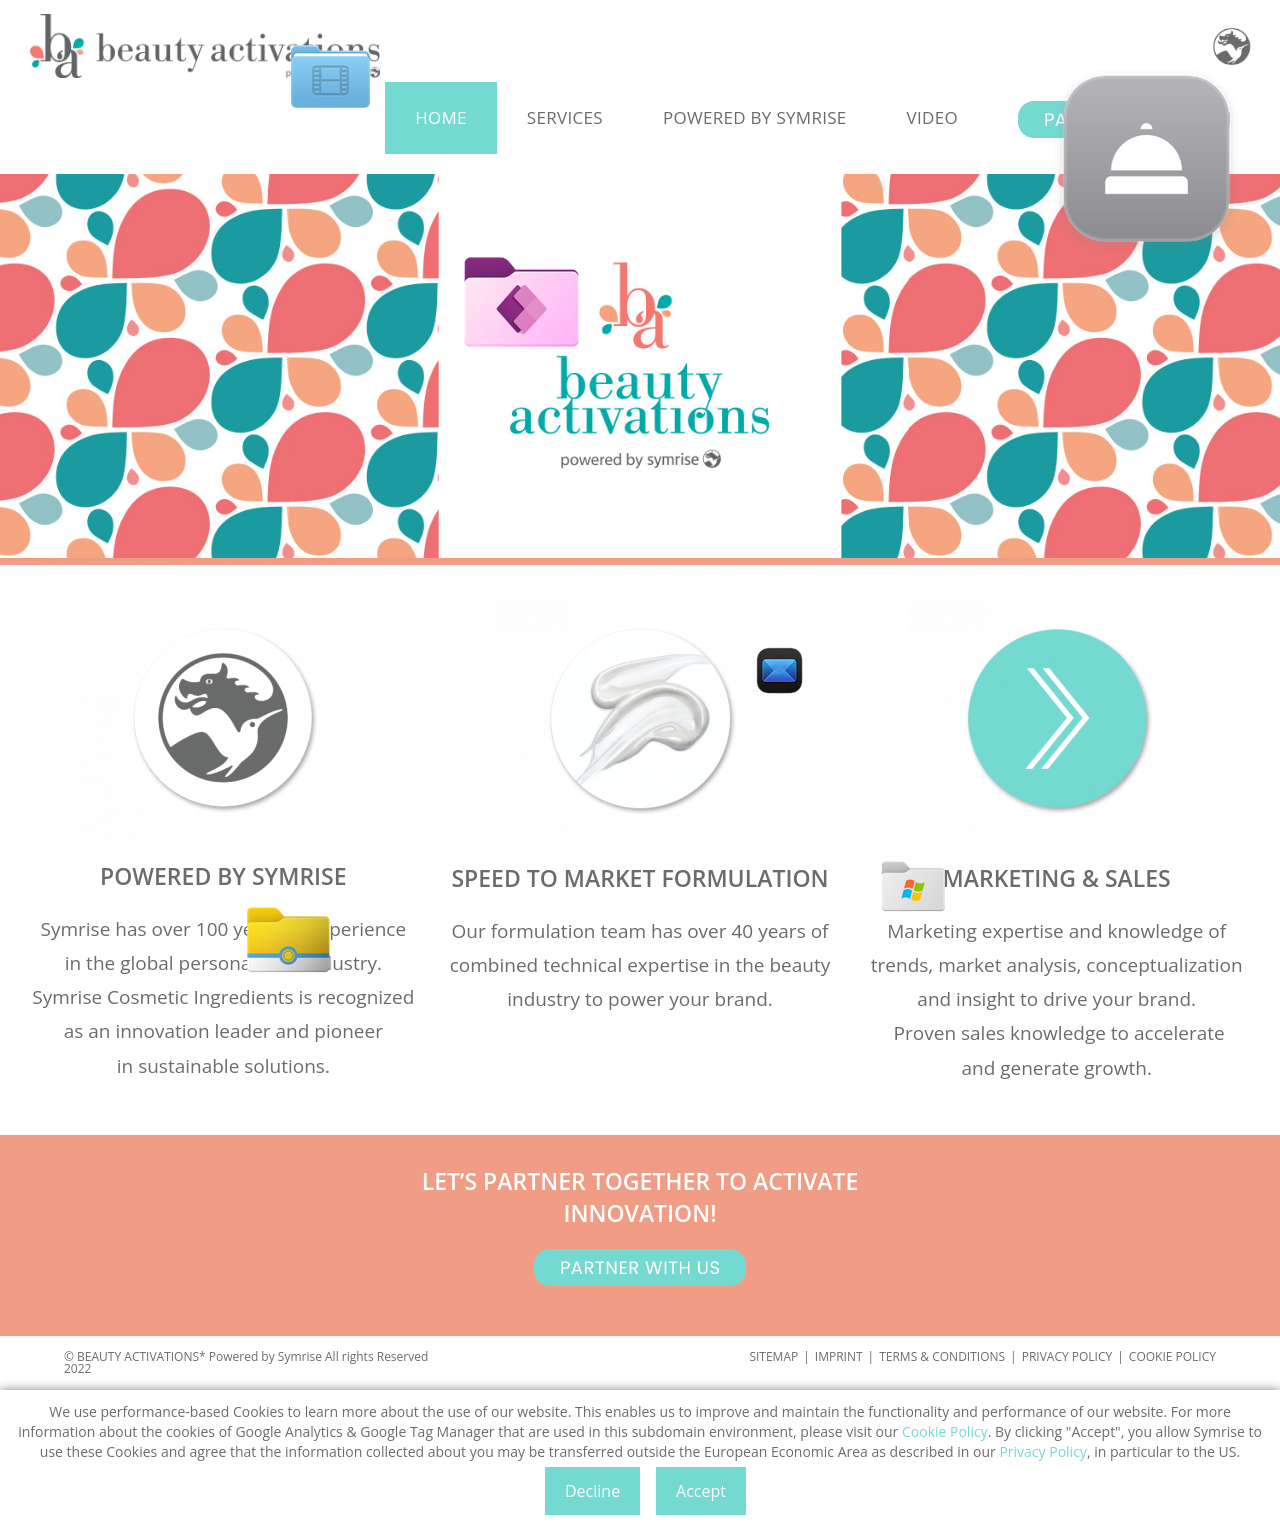 The width and height of the screenshot is (1280, 1527). I want to click on open folder containing Microsoft Power Apps files, so click(521, 305).